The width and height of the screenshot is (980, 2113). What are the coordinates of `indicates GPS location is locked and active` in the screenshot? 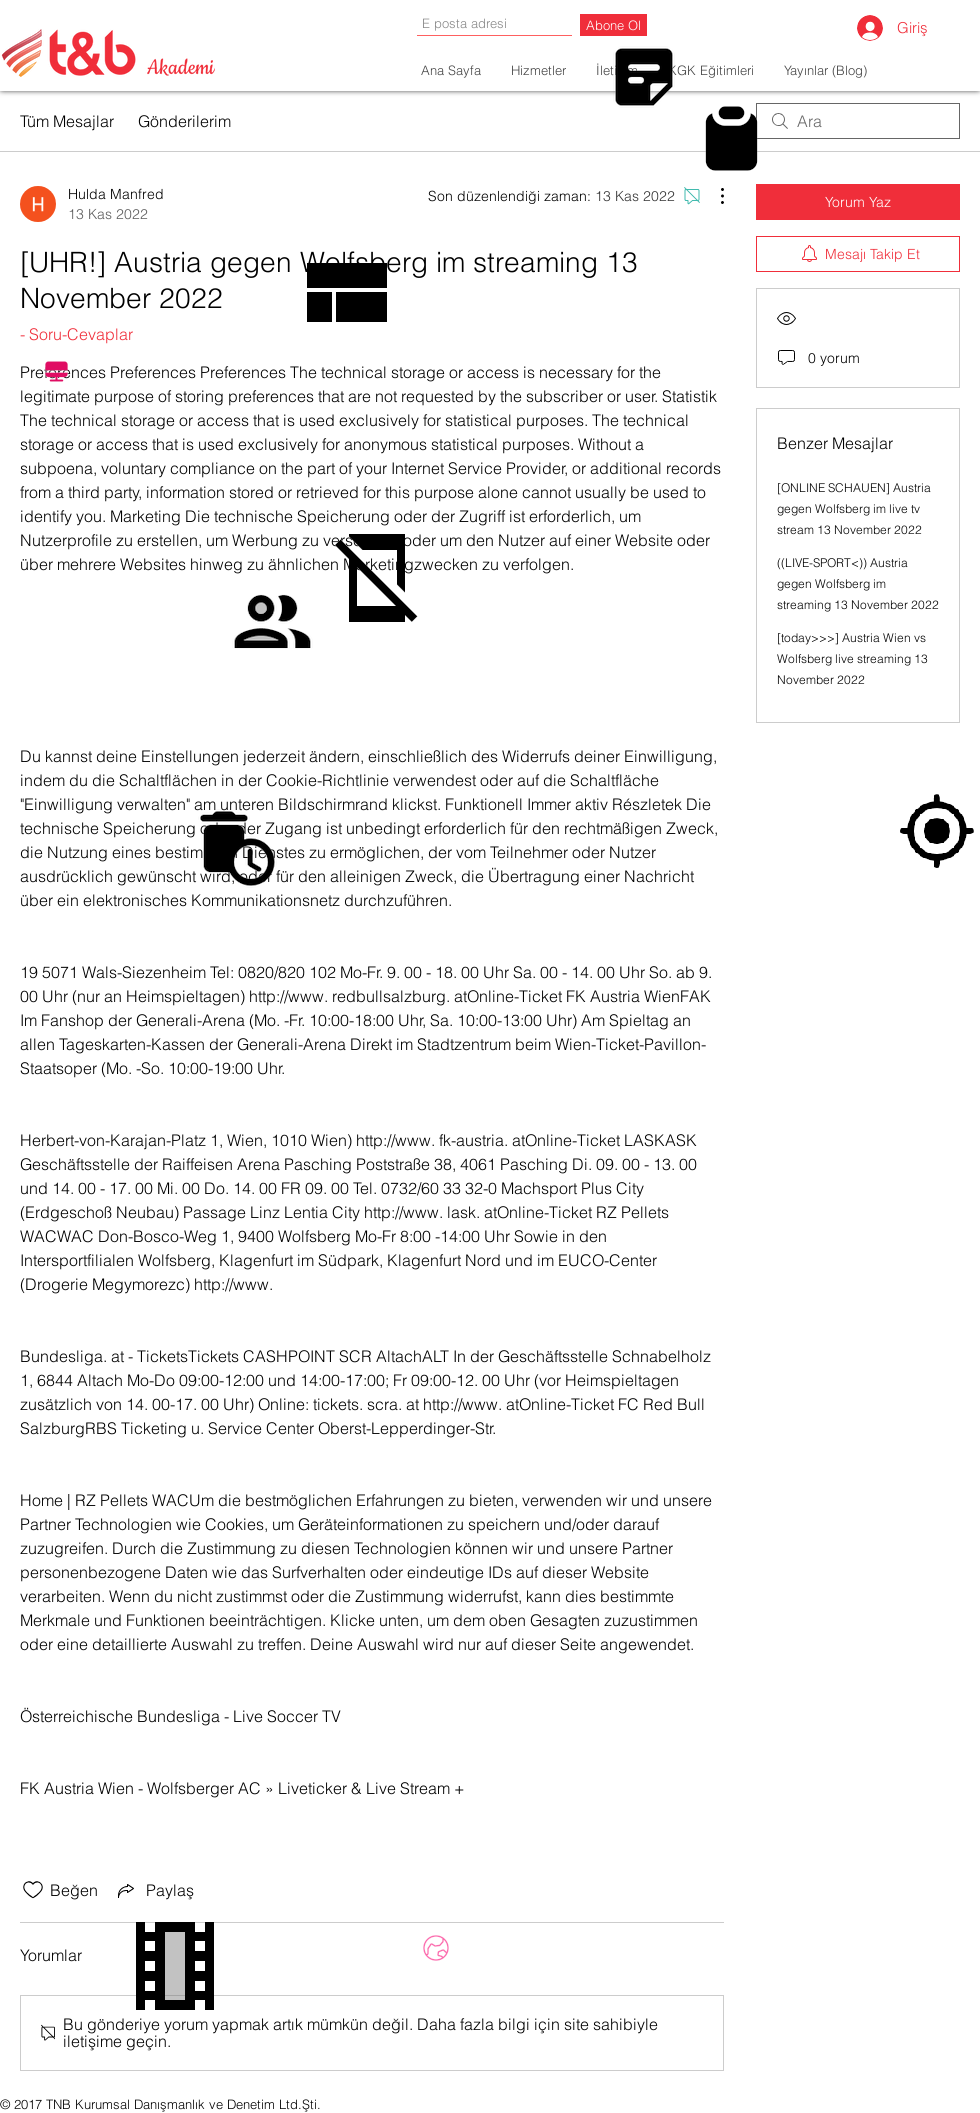 It's located at (937, 831).